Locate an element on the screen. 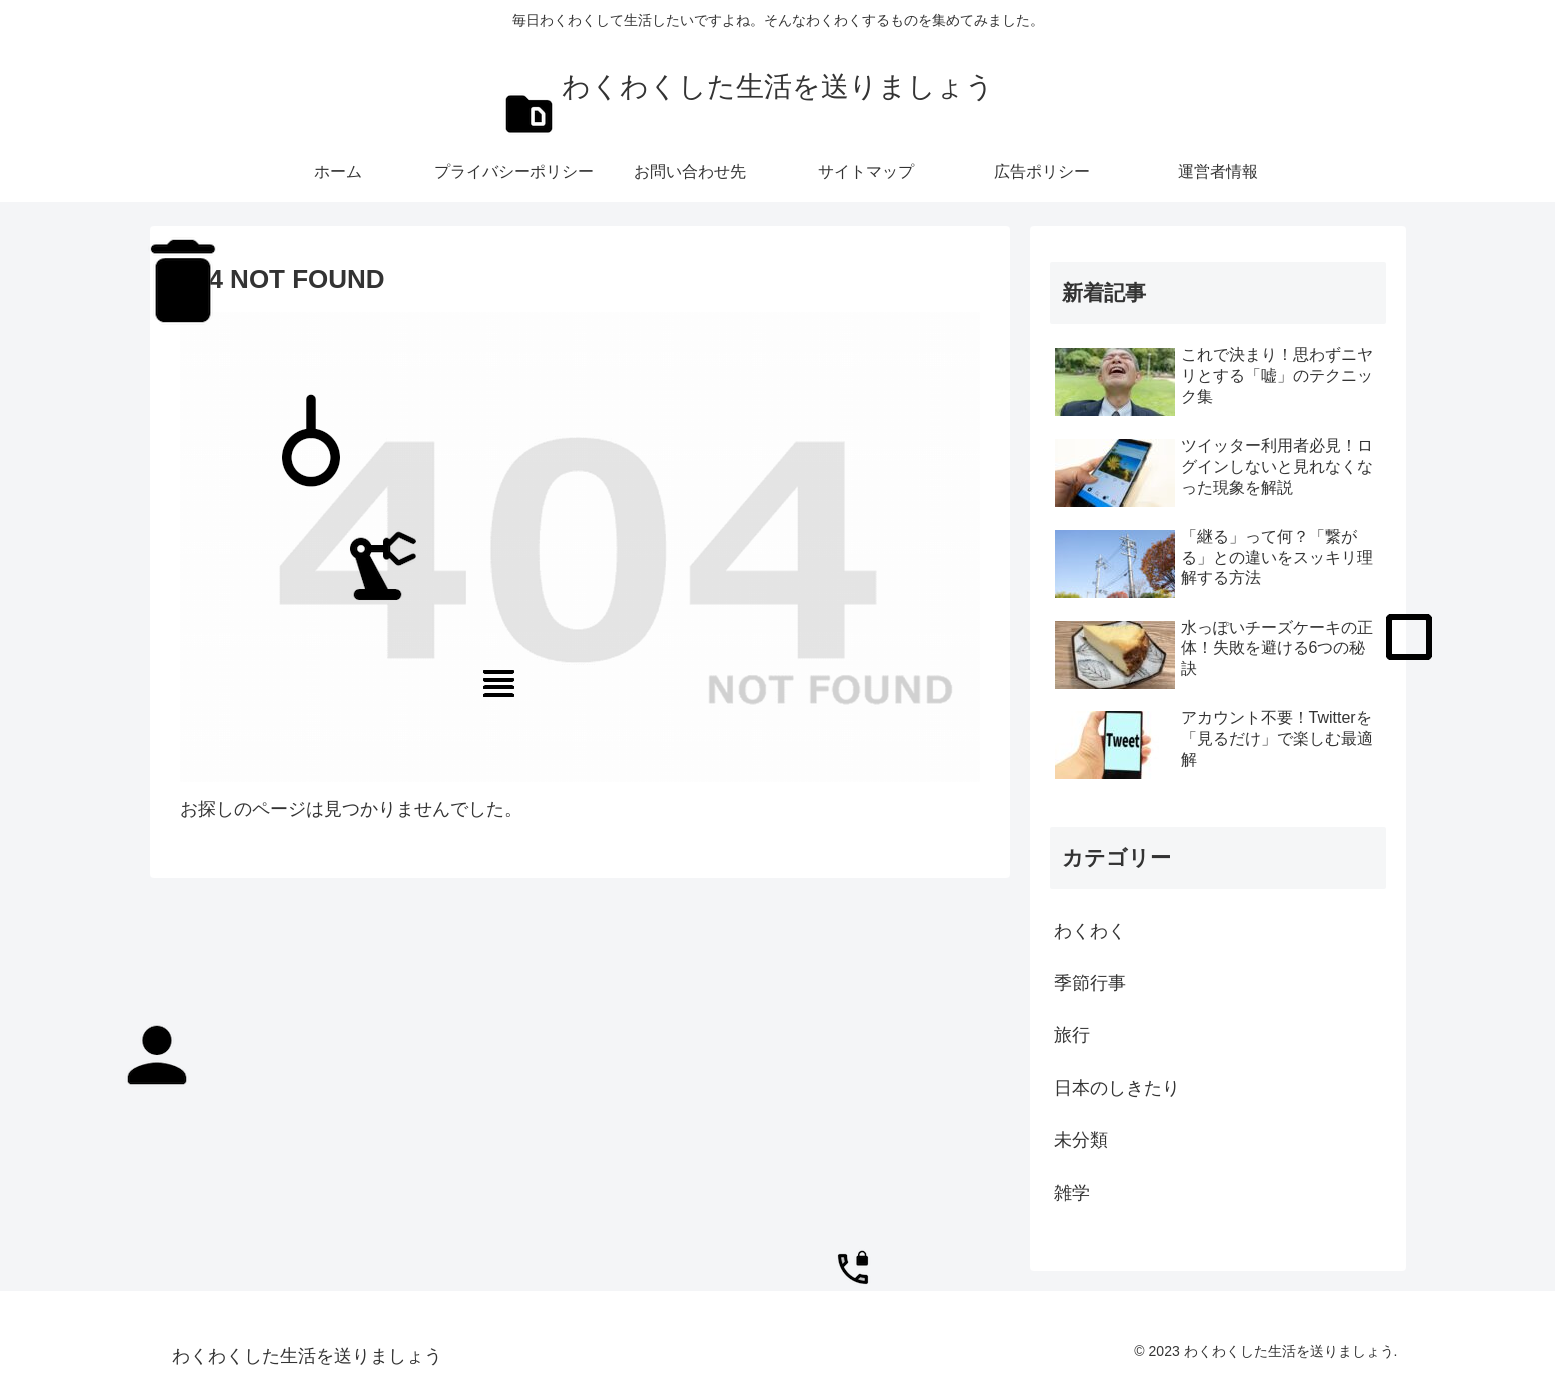 This screenshot has height=1380, width=1555. select neutrois gender identity is located at coordinates (311, 443).